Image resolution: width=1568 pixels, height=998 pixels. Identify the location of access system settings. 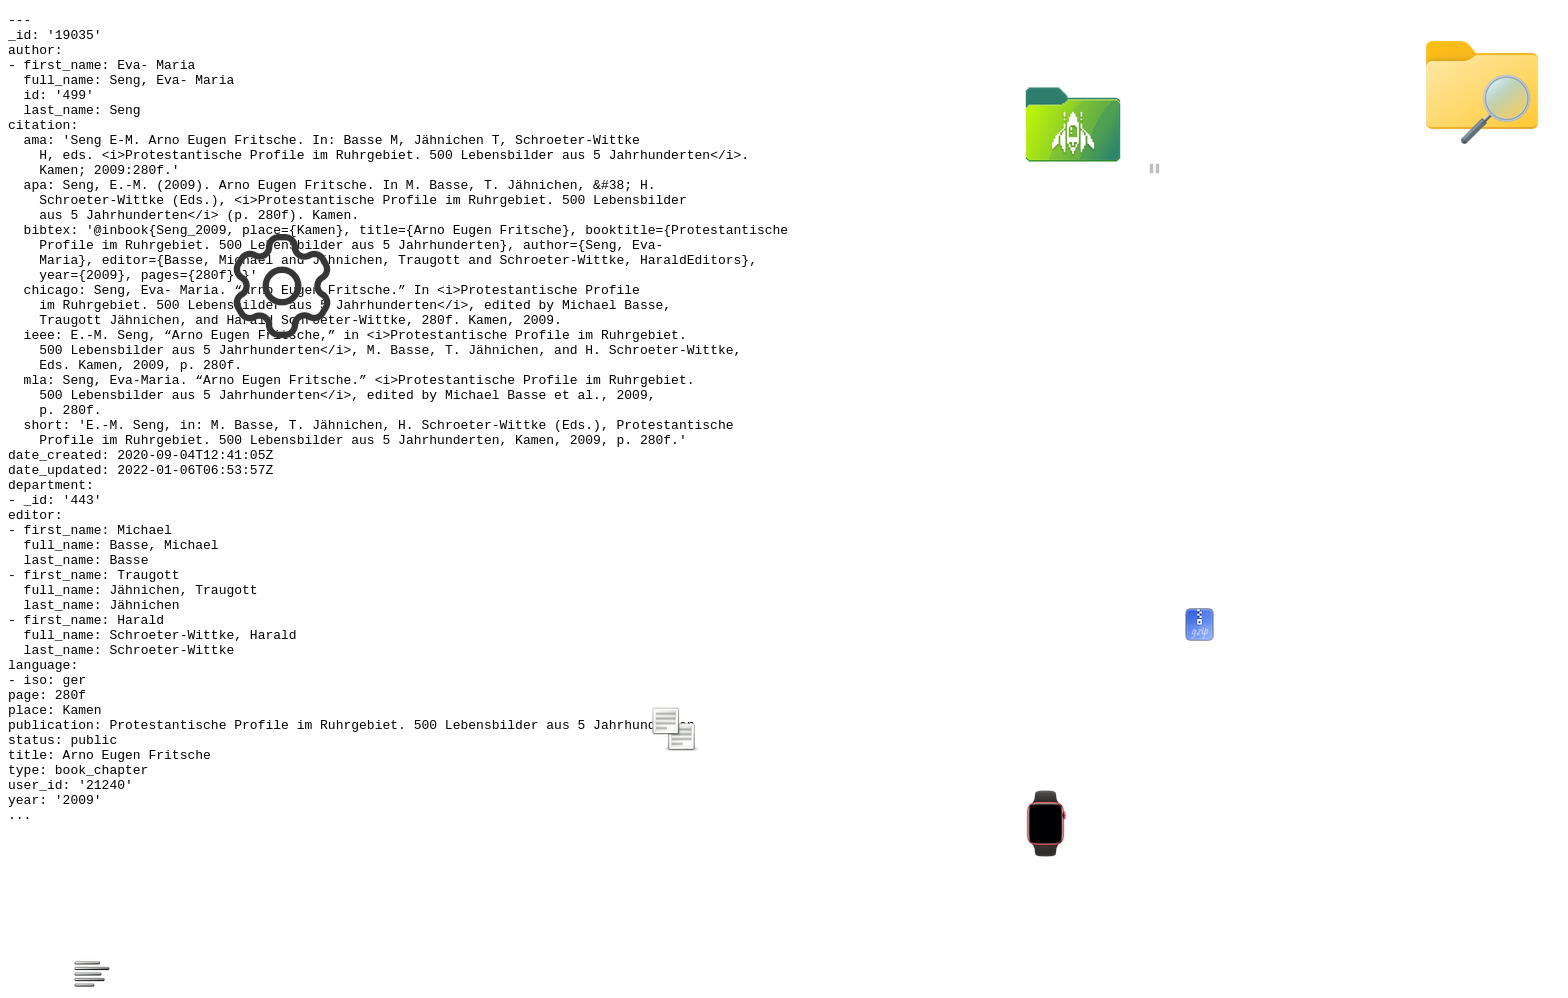
(282, 286).